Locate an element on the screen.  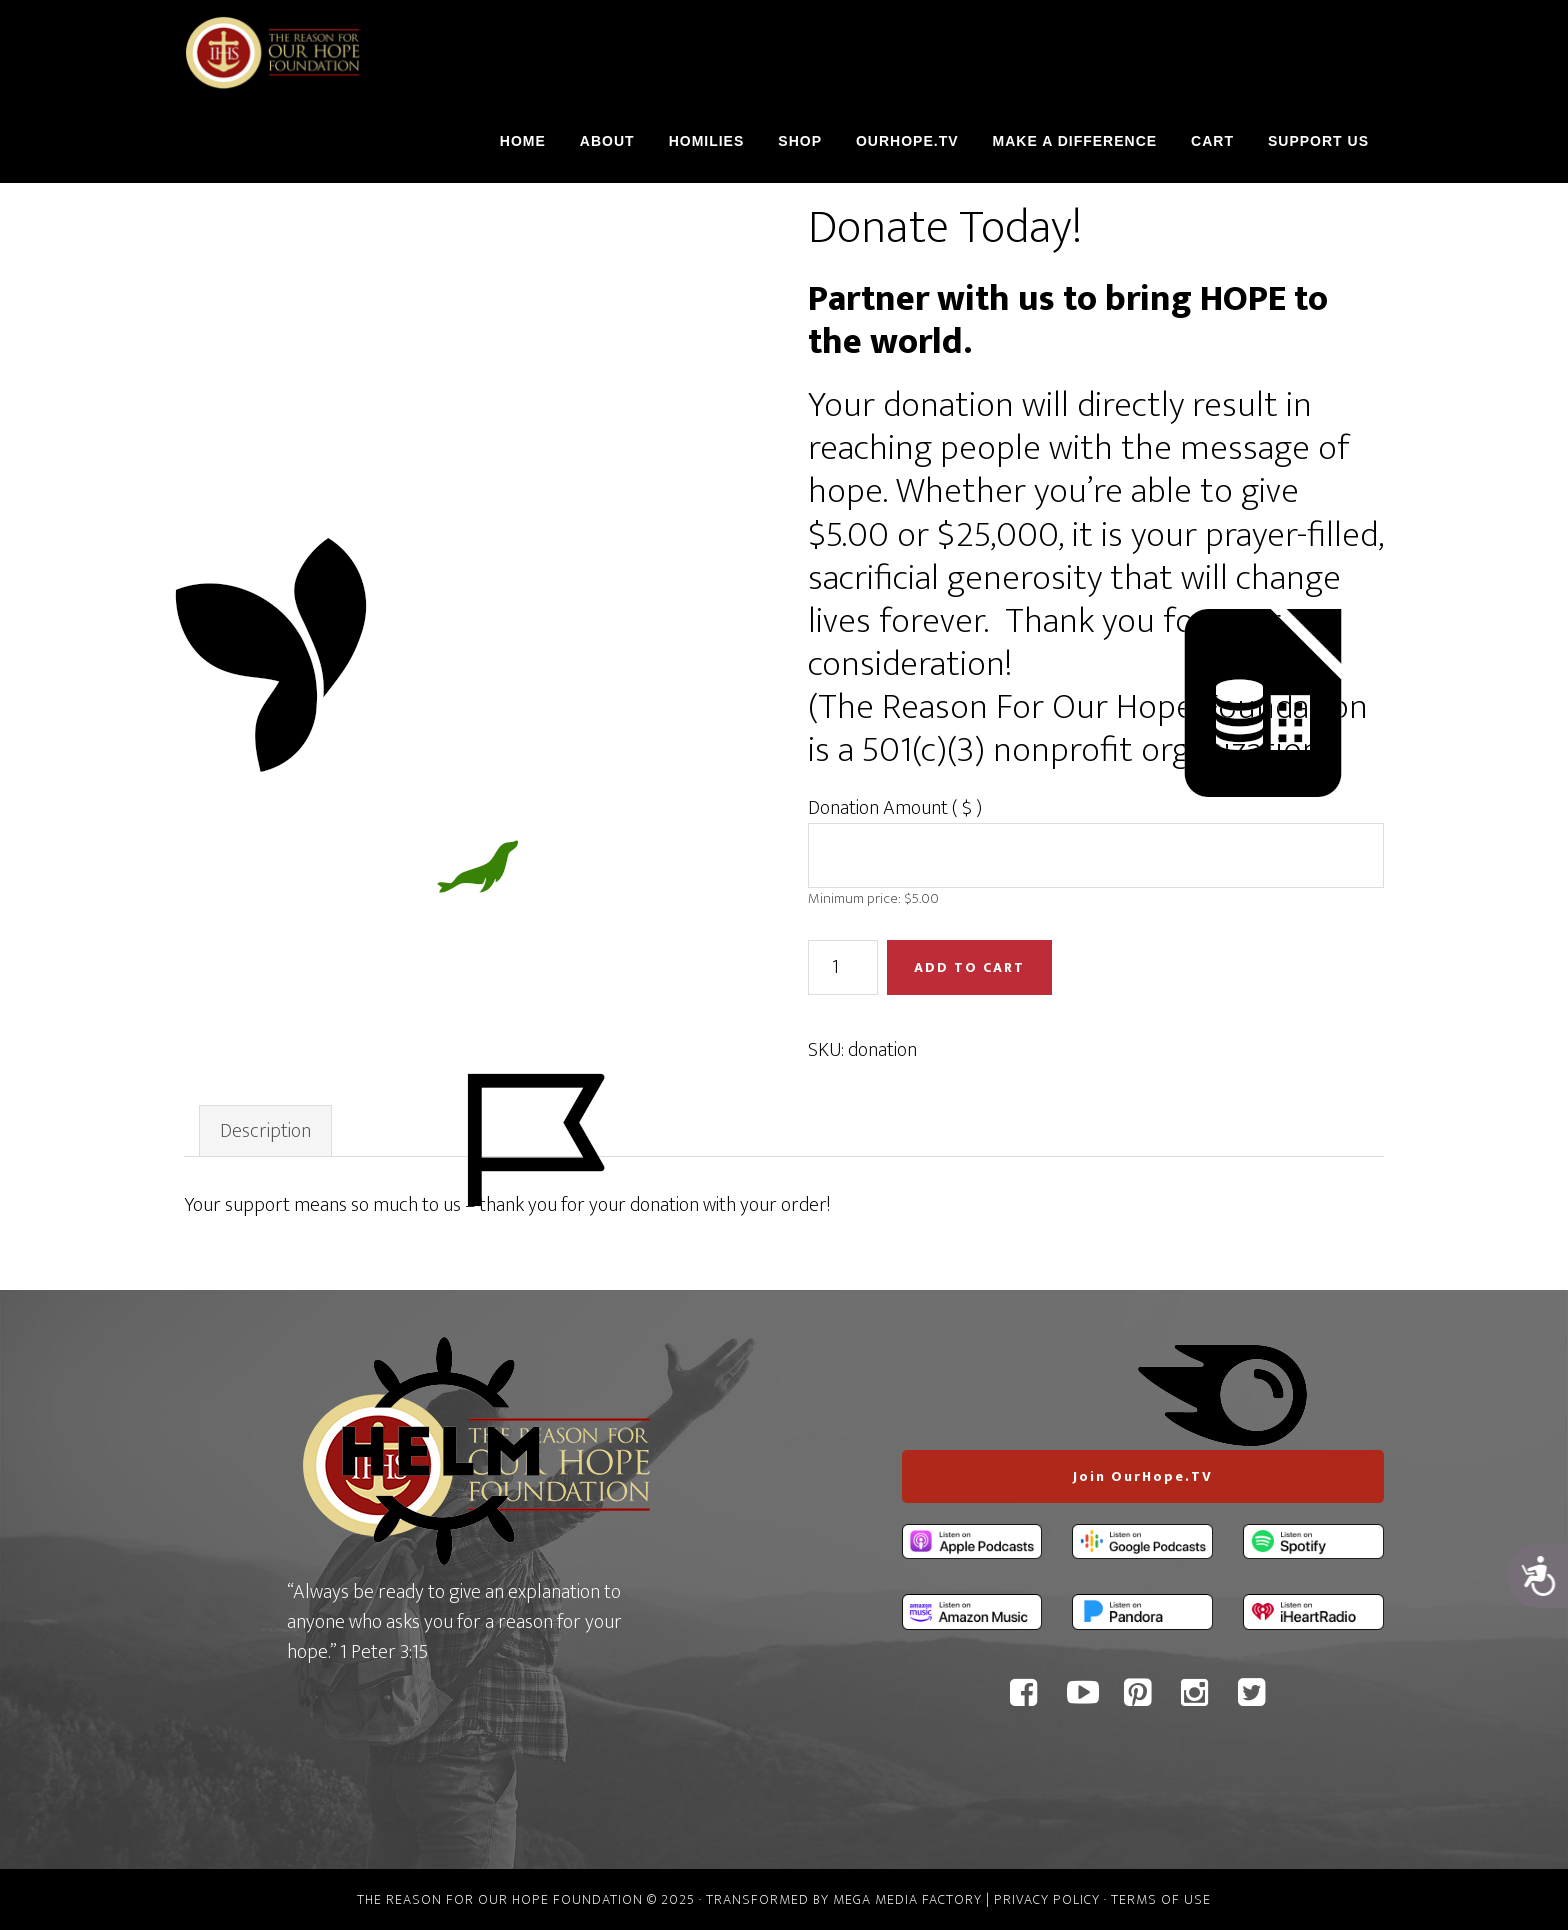
yii php framework logo is located at coordinates (271, 655).